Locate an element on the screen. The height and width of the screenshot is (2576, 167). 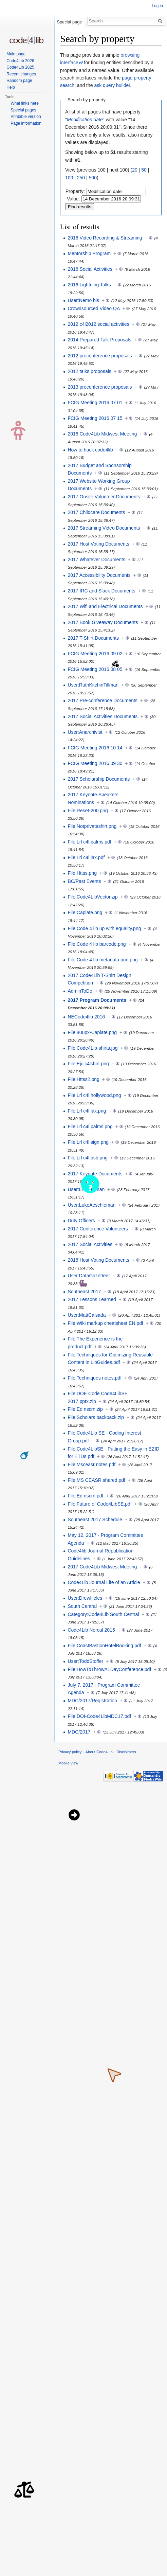
send a kiss or blowing kiss emoji reaction is located at coordinates (90, 1184).